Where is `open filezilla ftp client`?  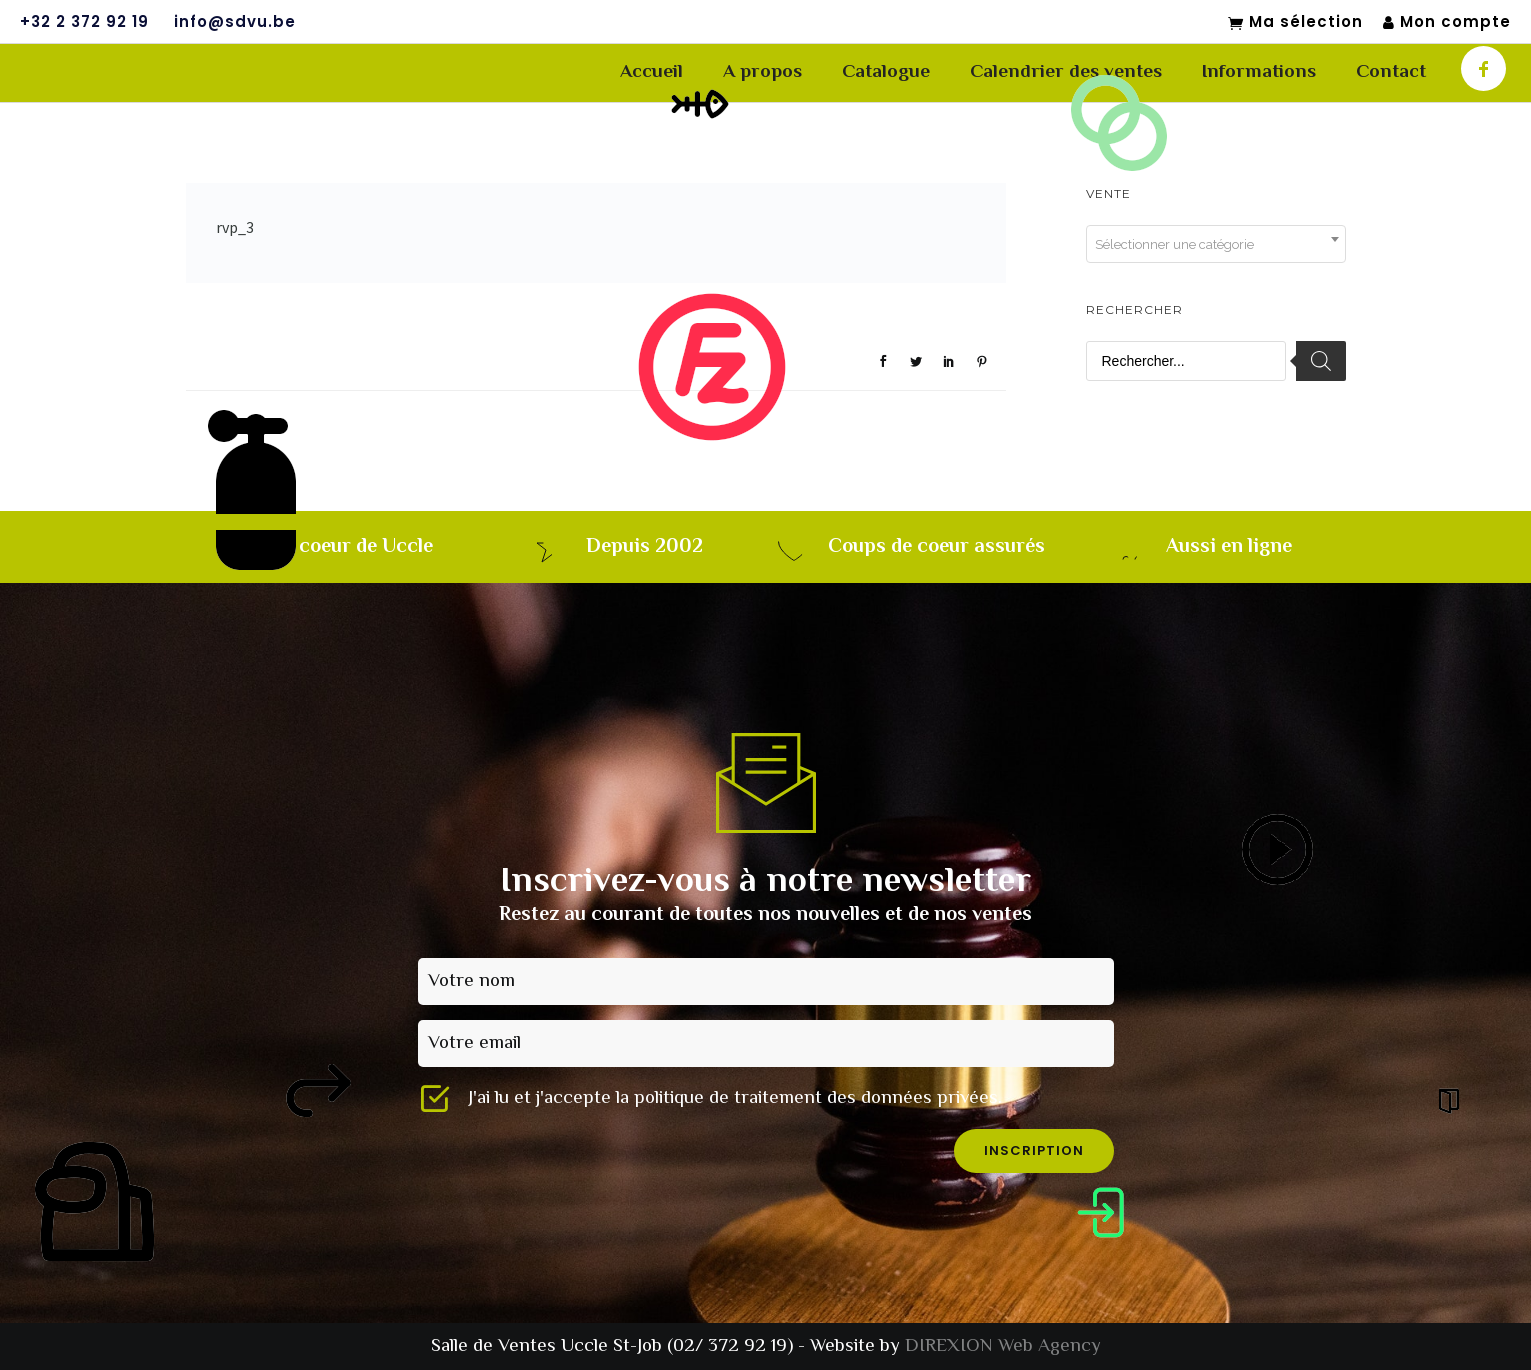
open filezilla ftp client is located at coordinates (712, 367).